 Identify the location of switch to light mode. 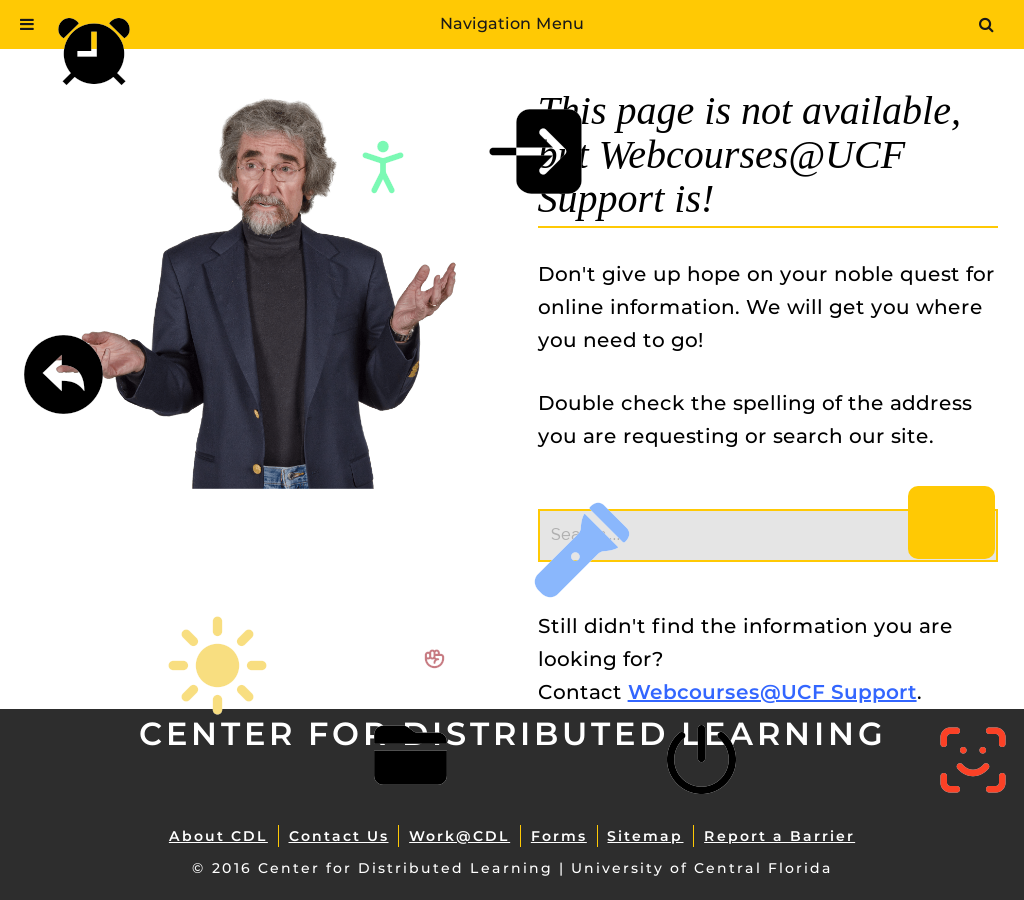
(217, 665).